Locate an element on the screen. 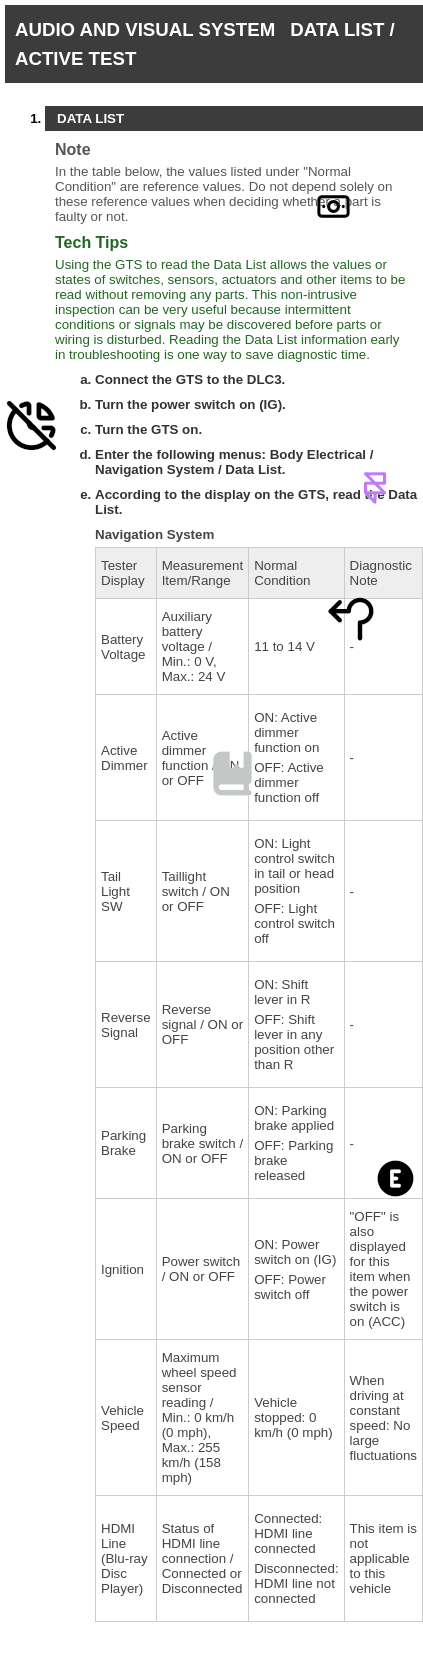  open Framer design tool is located at coordinates (375, 488).